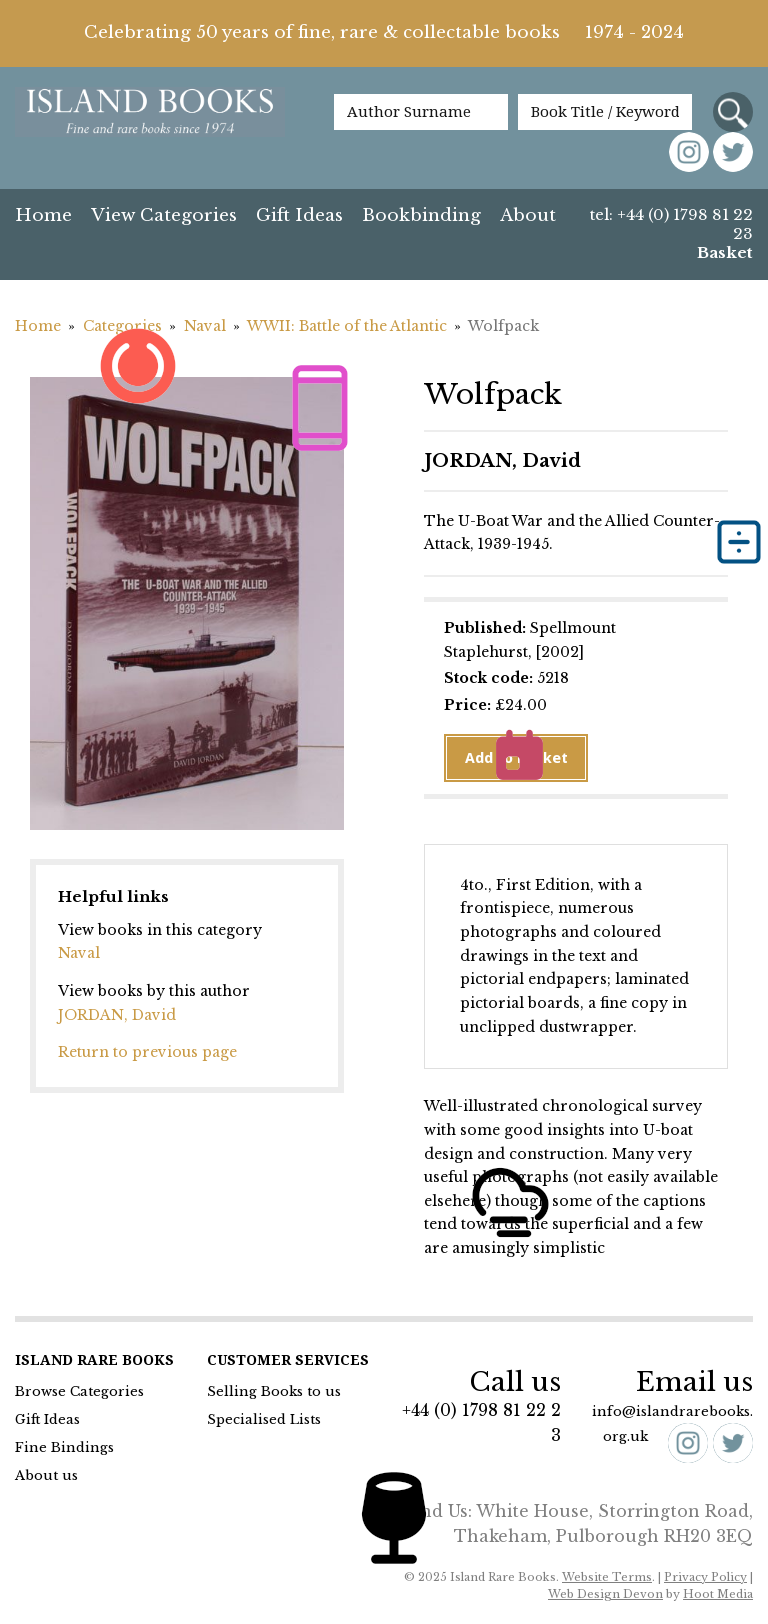 This screenshot has height=1624, width=768. I want to click on switch to mobile view, so click(320, 408).